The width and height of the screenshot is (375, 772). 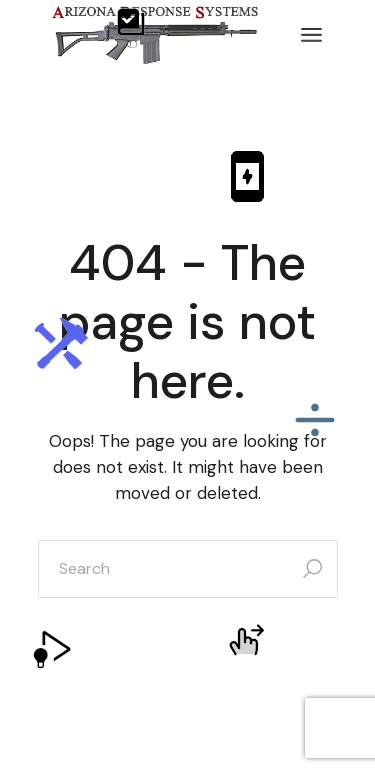 I want to click on swipe right to continue or advance, so click(x=245, y=641).